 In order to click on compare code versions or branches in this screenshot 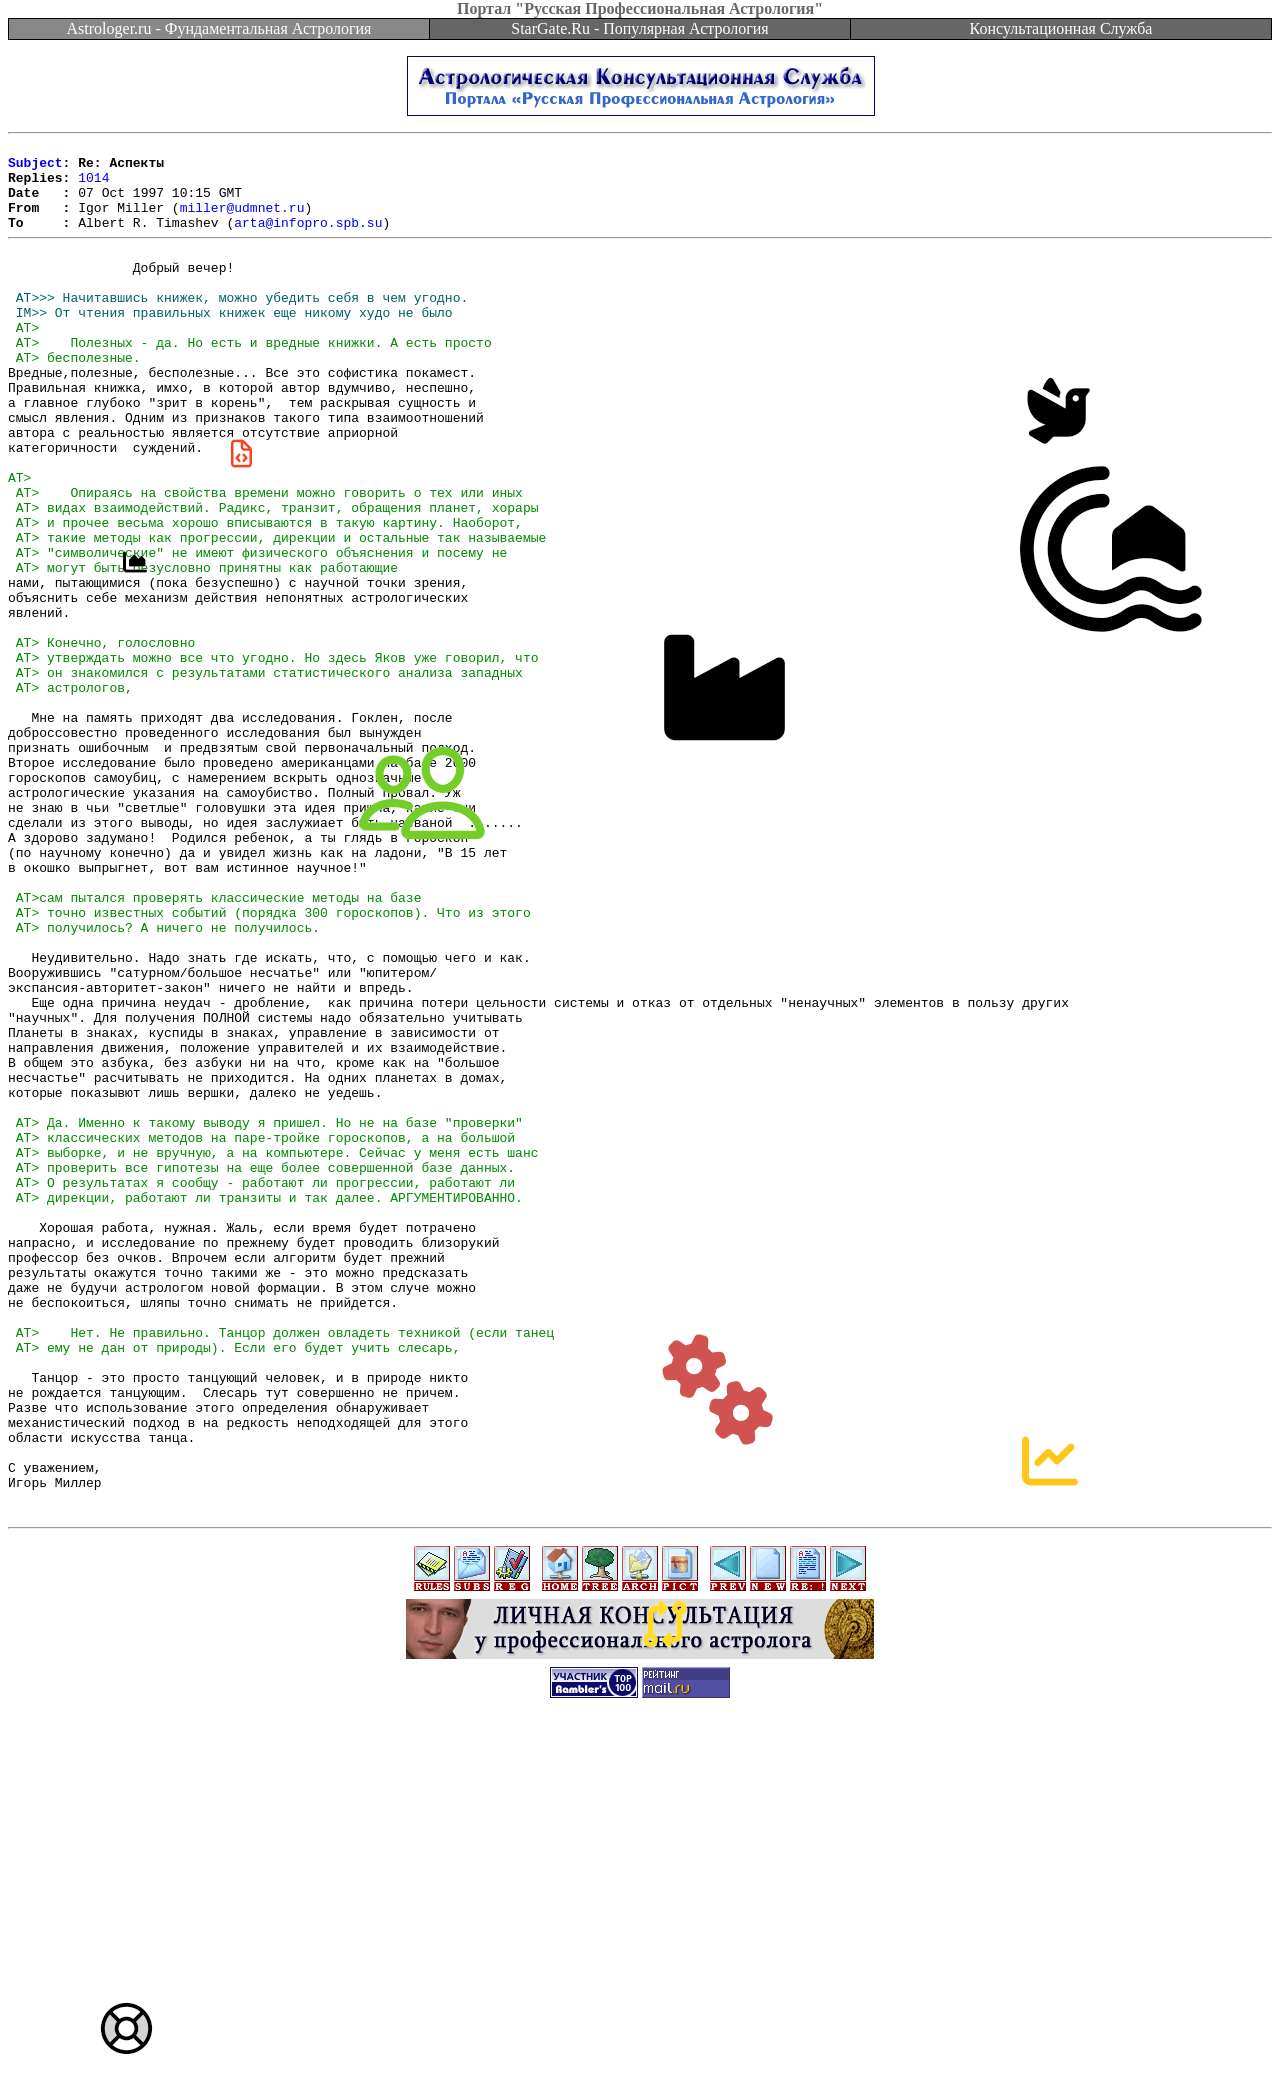, I will do `click(665, 1624)`.